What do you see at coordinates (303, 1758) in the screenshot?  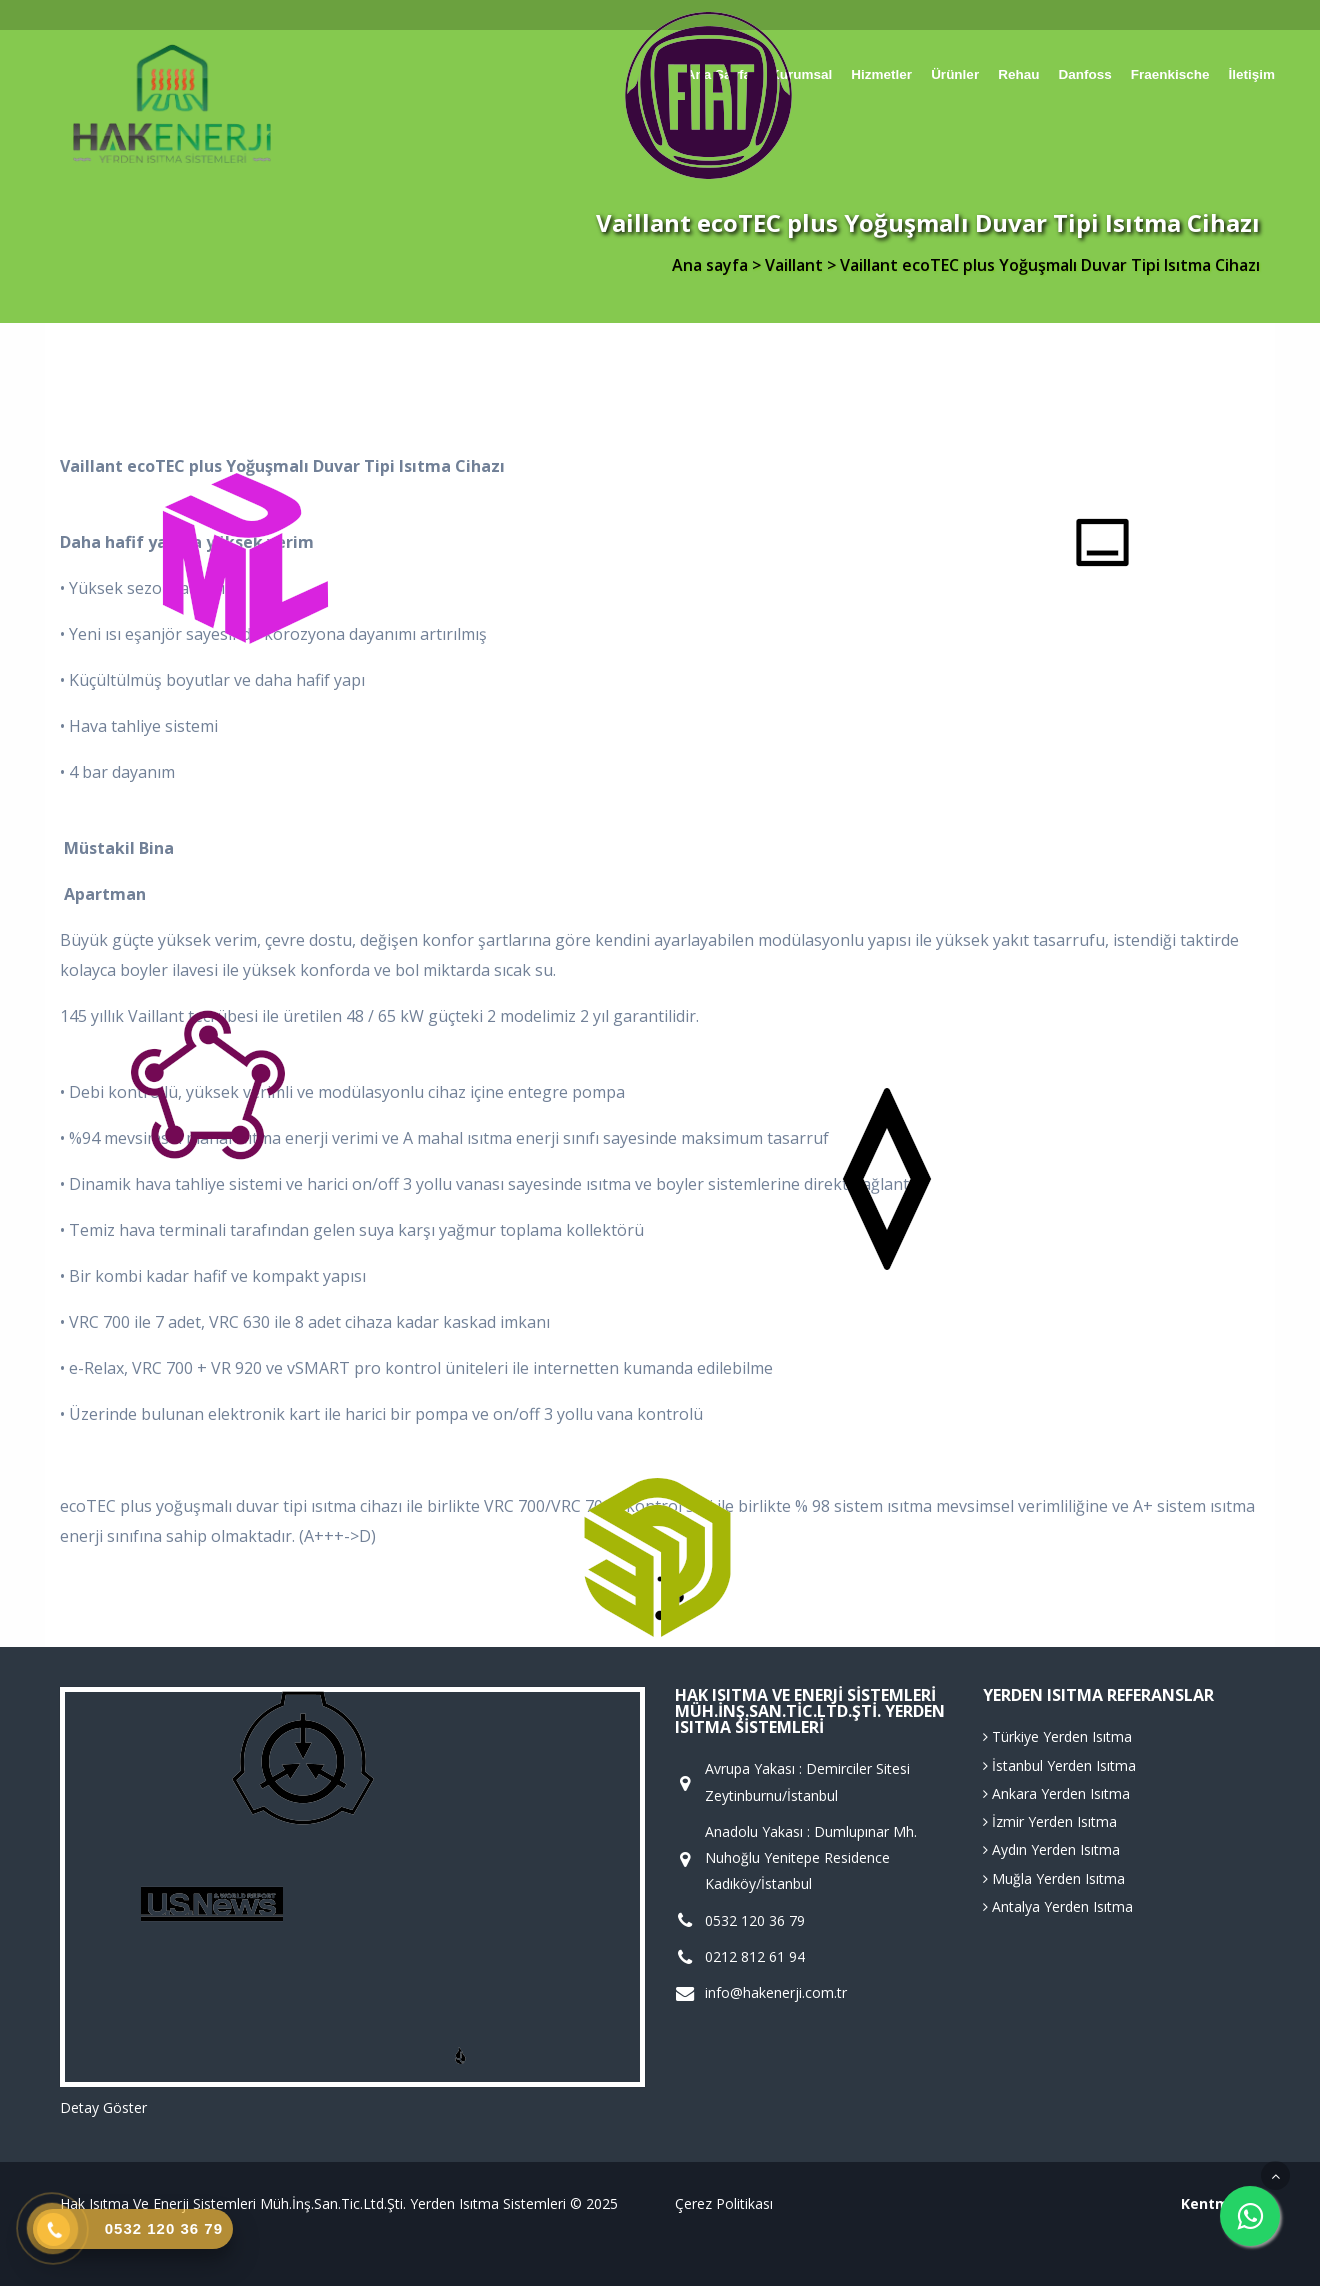 I see `SCP Foundation logo` at bounding box center [303, 1758].